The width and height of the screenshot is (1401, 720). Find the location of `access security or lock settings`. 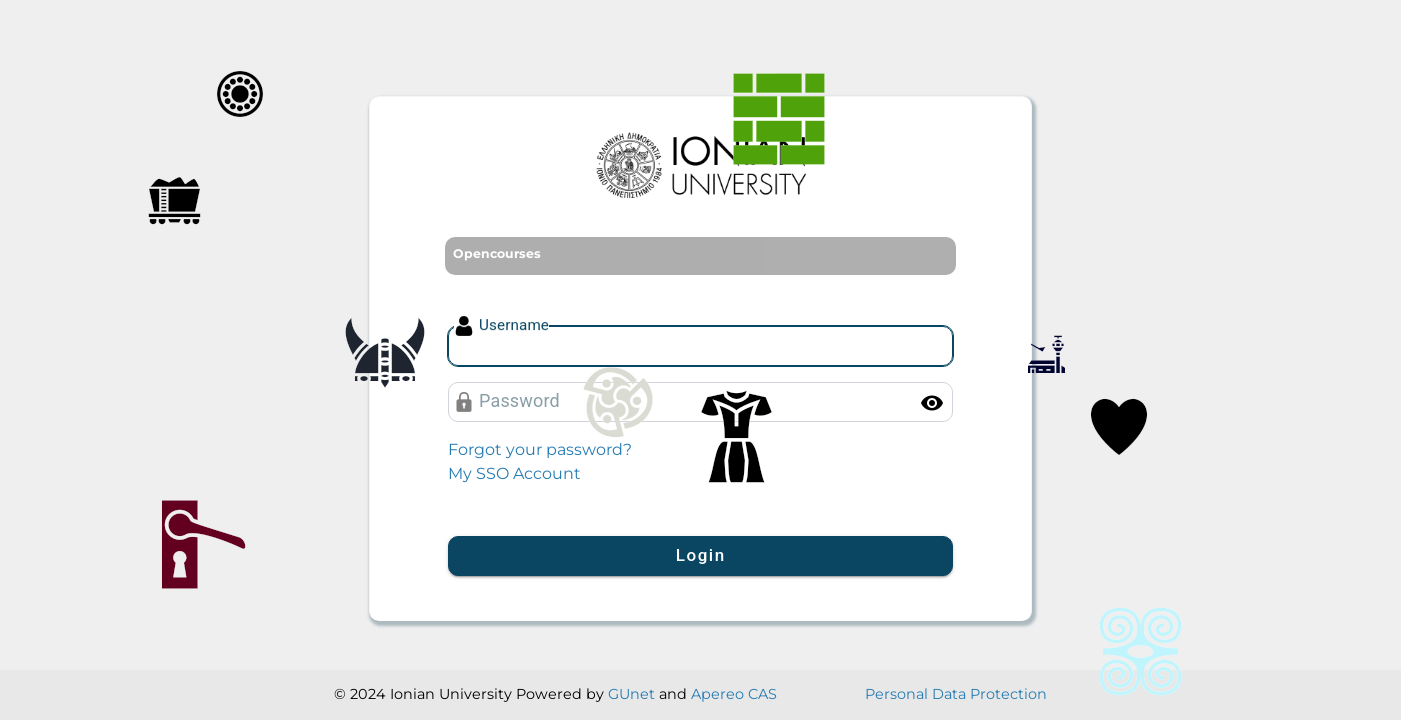

access security or lock settings is located at coordinates (199, 544).